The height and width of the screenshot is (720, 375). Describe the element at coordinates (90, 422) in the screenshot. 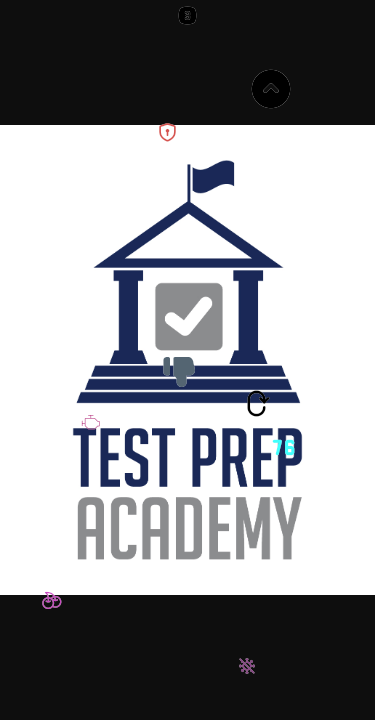

I see `view engine status or diagnostics` at that location.